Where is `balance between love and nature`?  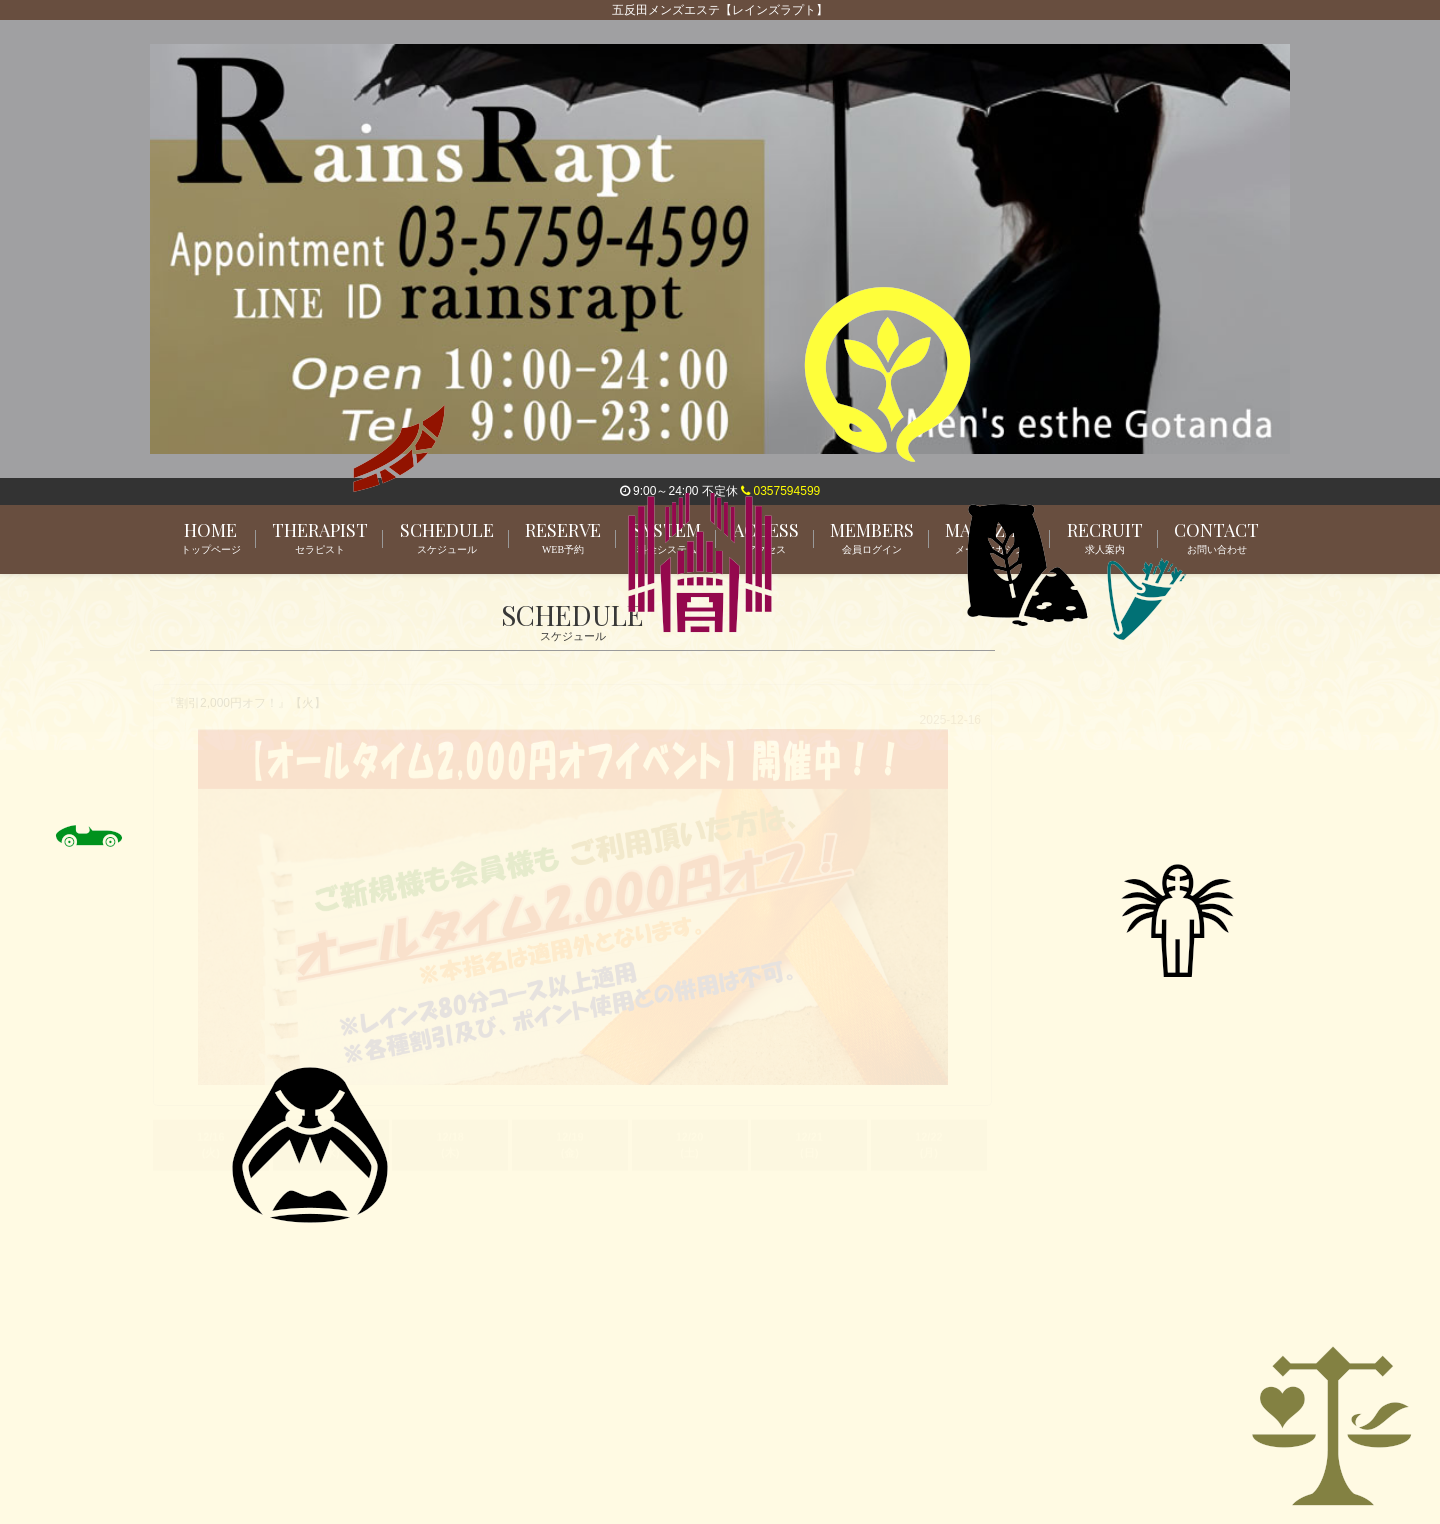
balance between love and nature is located at coordinates (1332, 1425).